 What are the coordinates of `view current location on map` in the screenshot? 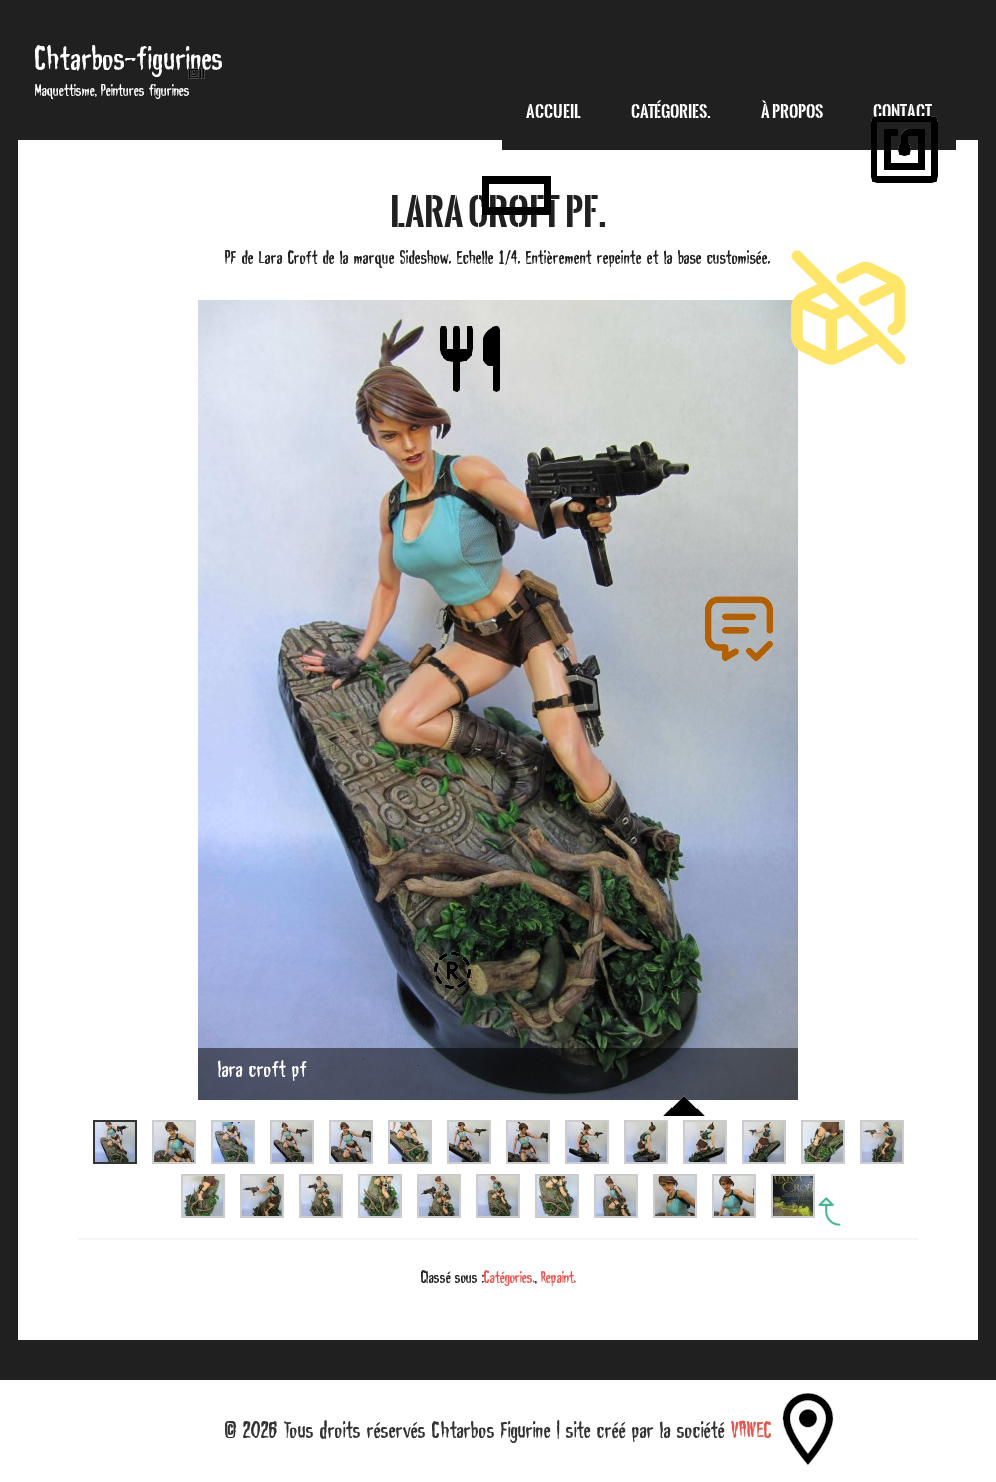 It's located at (808, 1429).